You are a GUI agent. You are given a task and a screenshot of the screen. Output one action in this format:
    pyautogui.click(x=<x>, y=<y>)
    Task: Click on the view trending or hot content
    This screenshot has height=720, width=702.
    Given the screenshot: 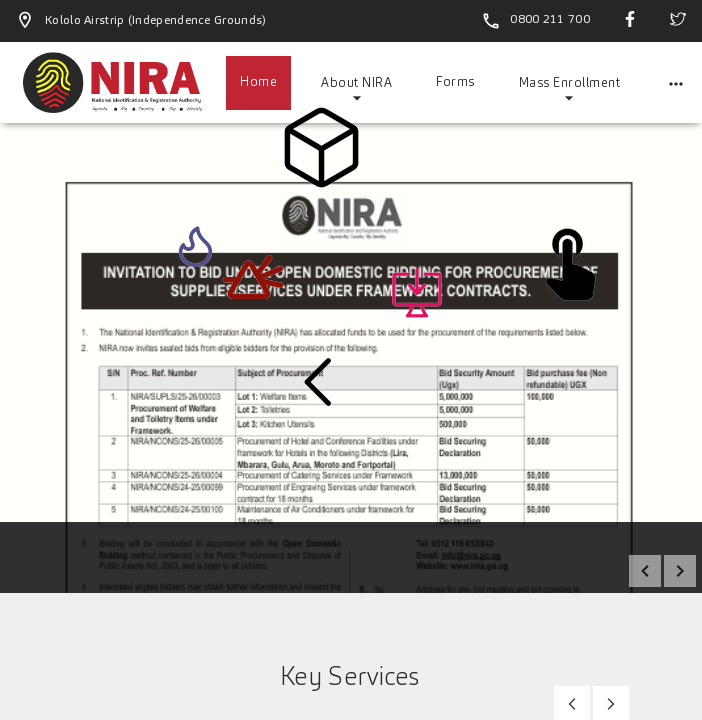 What is the action you would take?
    pyautogui.click(x=195, y=246)
    